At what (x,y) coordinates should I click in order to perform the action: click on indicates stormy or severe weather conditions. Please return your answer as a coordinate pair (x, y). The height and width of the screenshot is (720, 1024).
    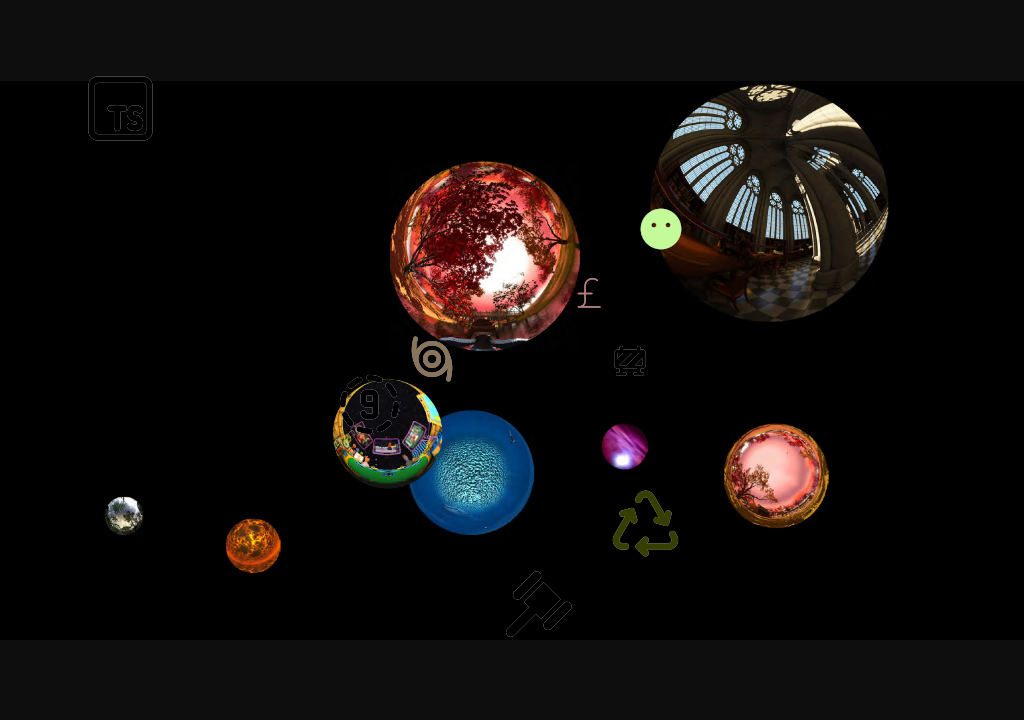
    Looking at the image, I should click on (432, 359).